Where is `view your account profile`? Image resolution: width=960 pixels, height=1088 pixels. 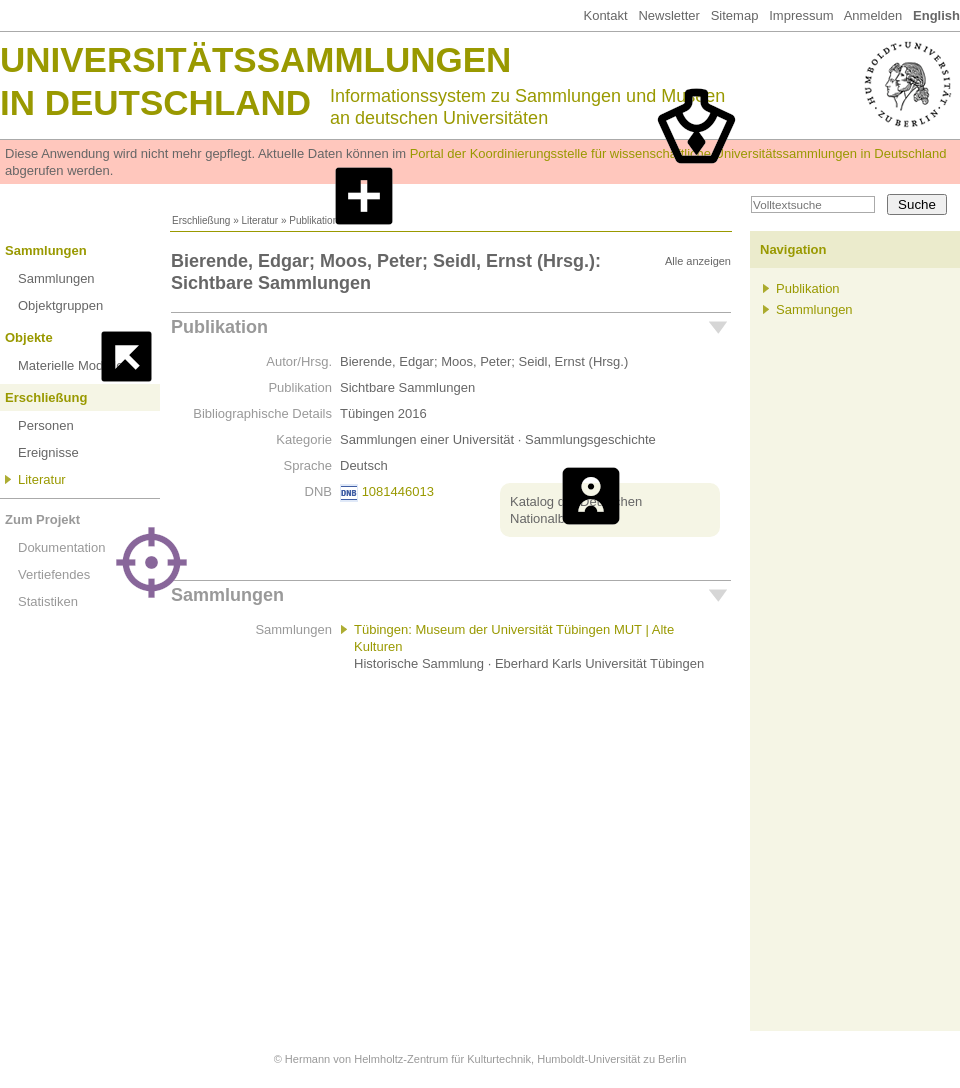
view your account profile is located at coordinates (591, 496).